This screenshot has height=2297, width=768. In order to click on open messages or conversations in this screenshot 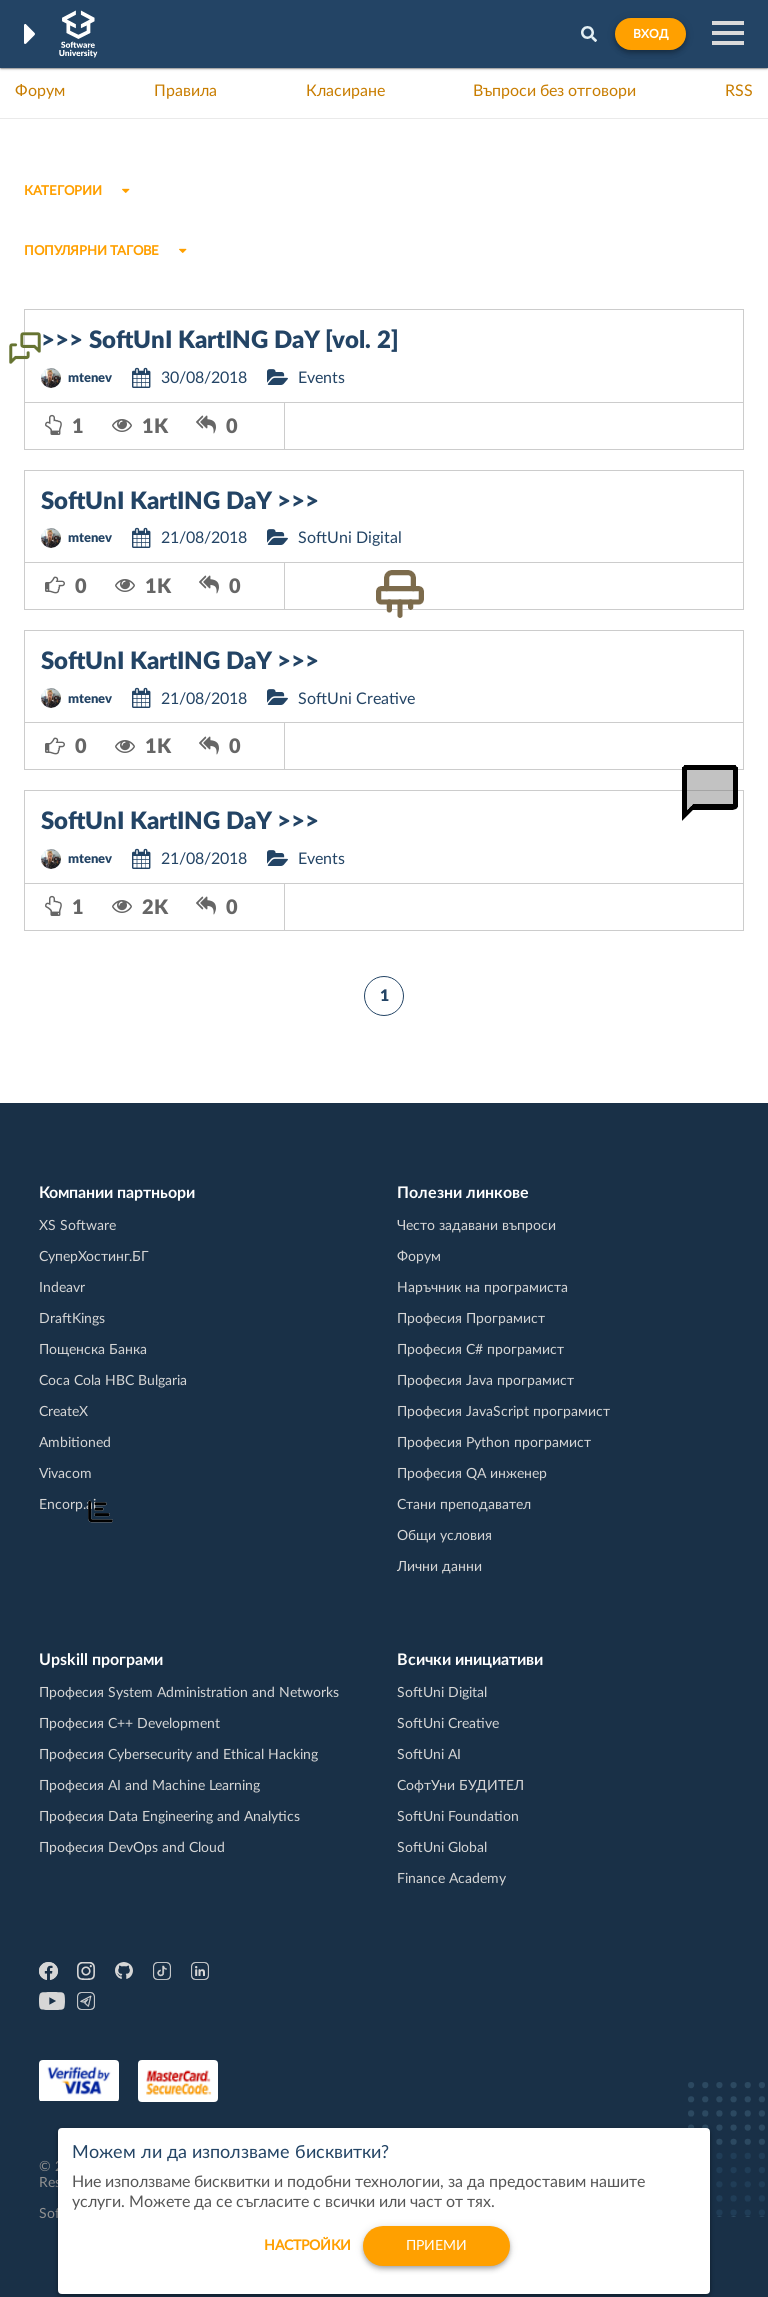, I will do `click(25, 348)`.